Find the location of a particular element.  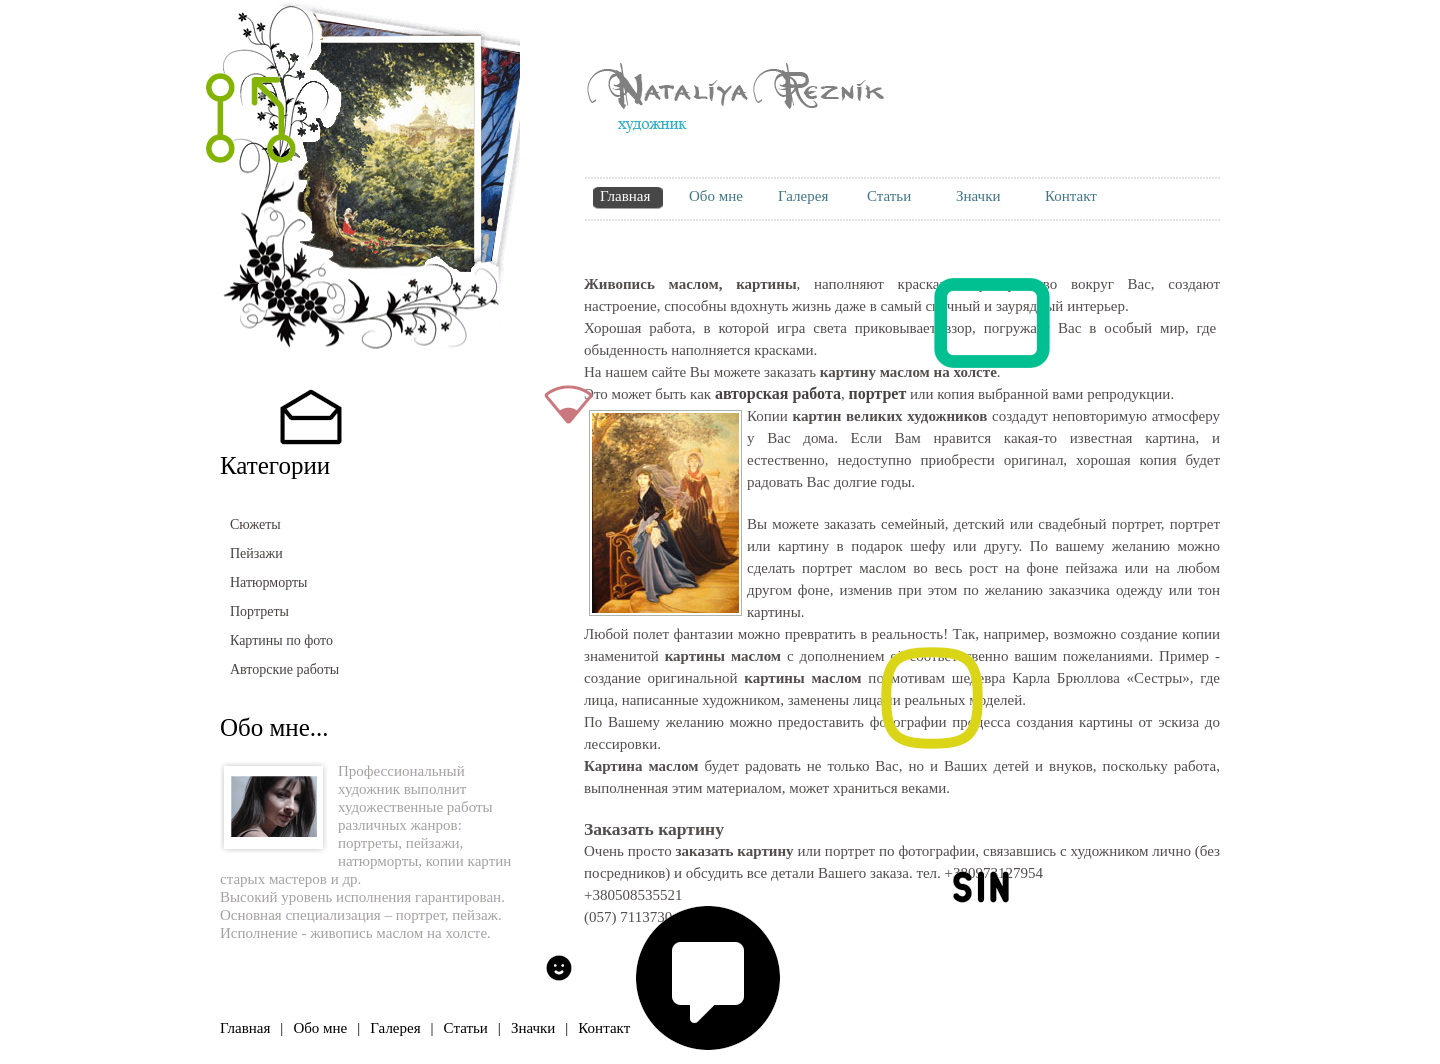

crop image to 7:5 aspect ratio is located at coordinates (992, 323).